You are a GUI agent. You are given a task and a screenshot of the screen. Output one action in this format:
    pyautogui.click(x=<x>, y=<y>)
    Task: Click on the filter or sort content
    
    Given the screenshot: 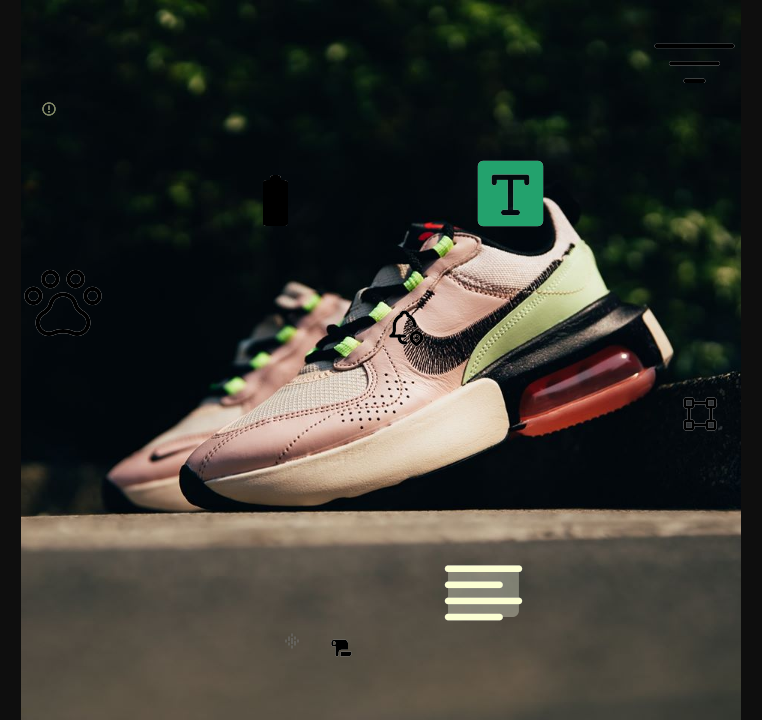 What is the action you would take?
    pyautogui.click(x=694, y=60)
    